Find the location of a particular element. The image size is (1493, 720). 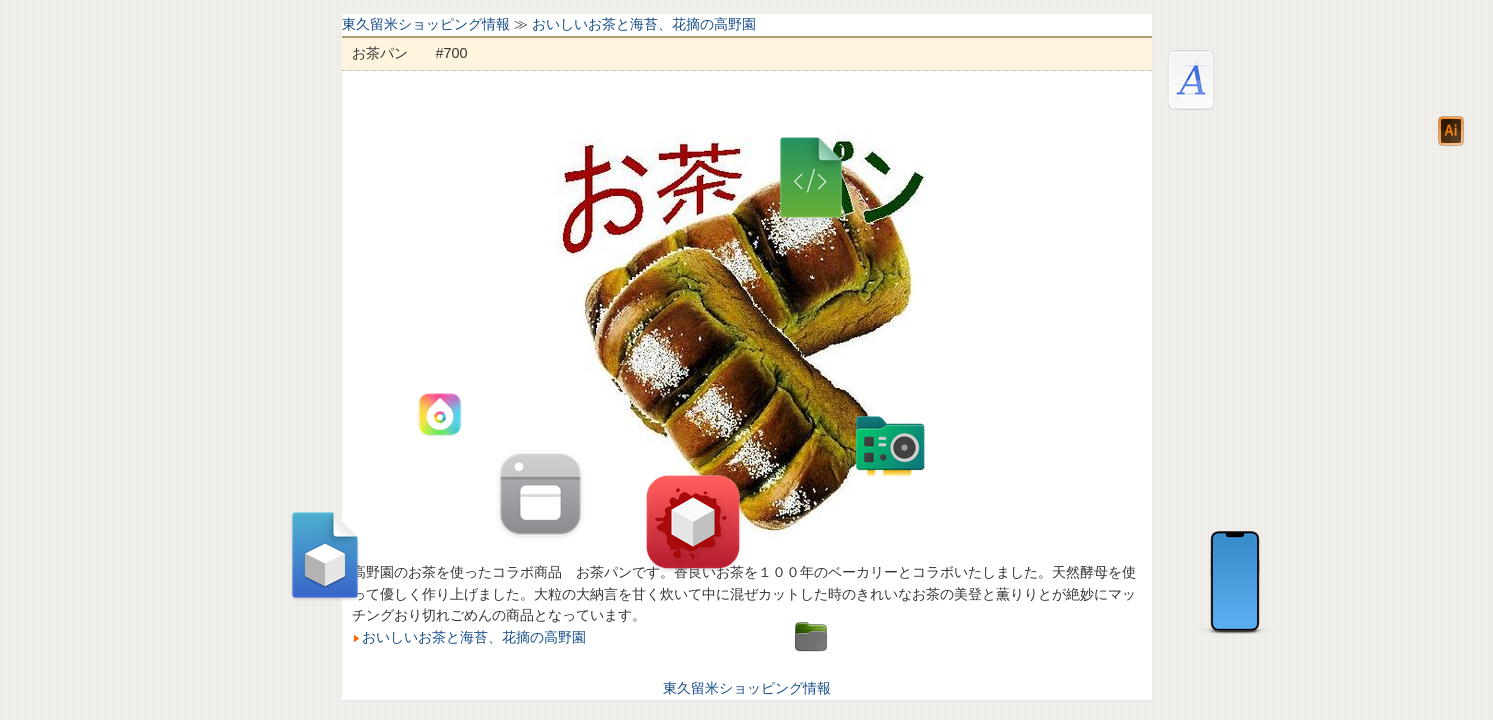

a qt resource file used in nokia/qt development is located at coordinates (811, 179).